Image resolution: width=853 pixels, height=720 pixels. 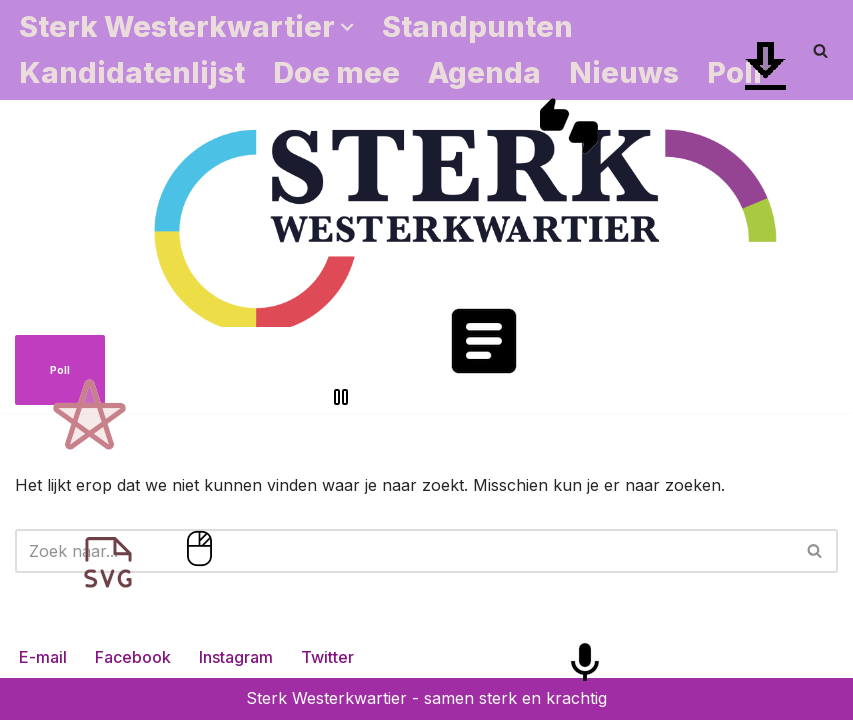 What do you see at coordinates (199, 548) in the screenshot?
I see `right-click to open context menu` at bounding box center [199, 548].